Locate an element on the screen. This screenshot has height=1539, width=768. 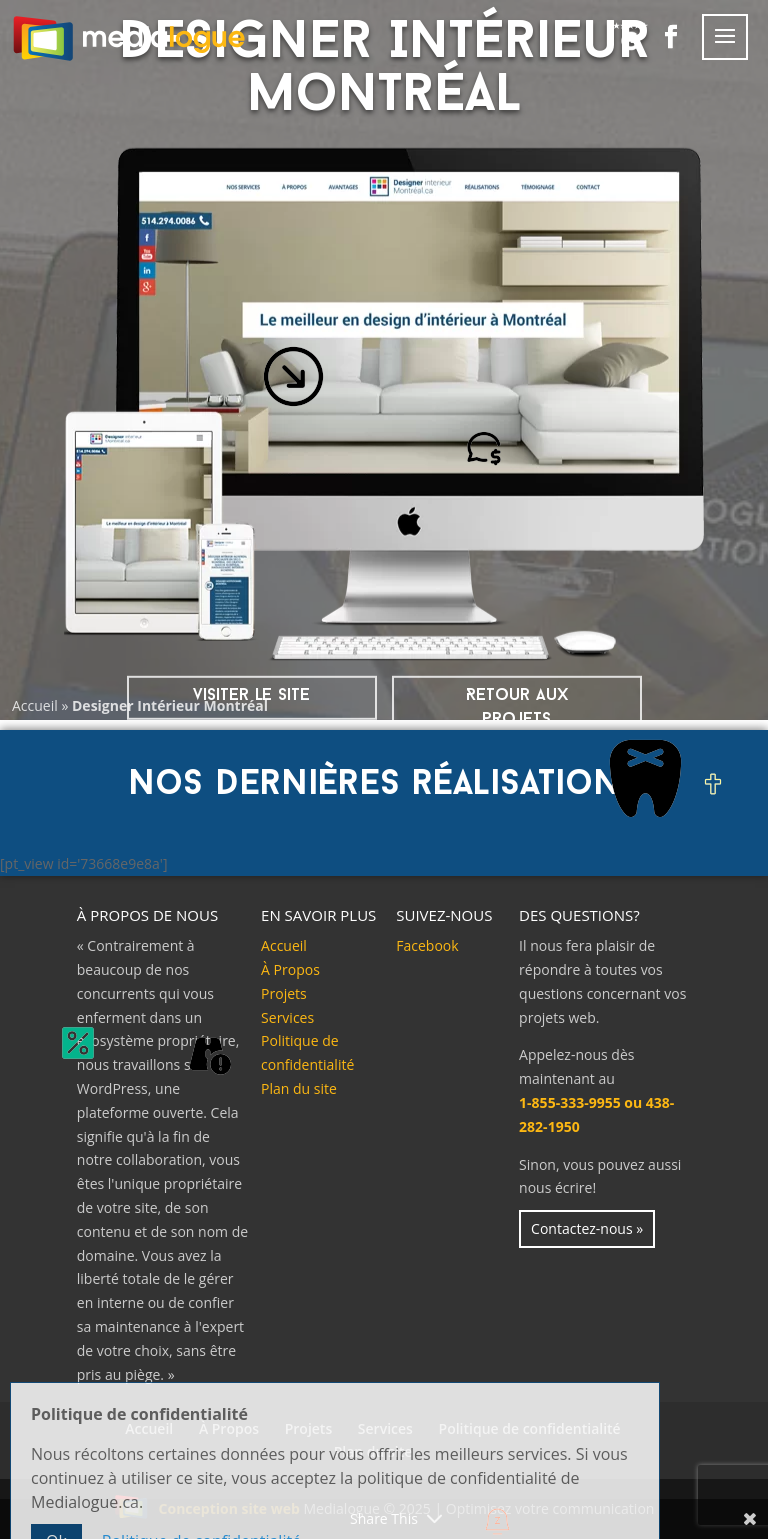
navigate to the next section below is located at coordinates (293, 376).